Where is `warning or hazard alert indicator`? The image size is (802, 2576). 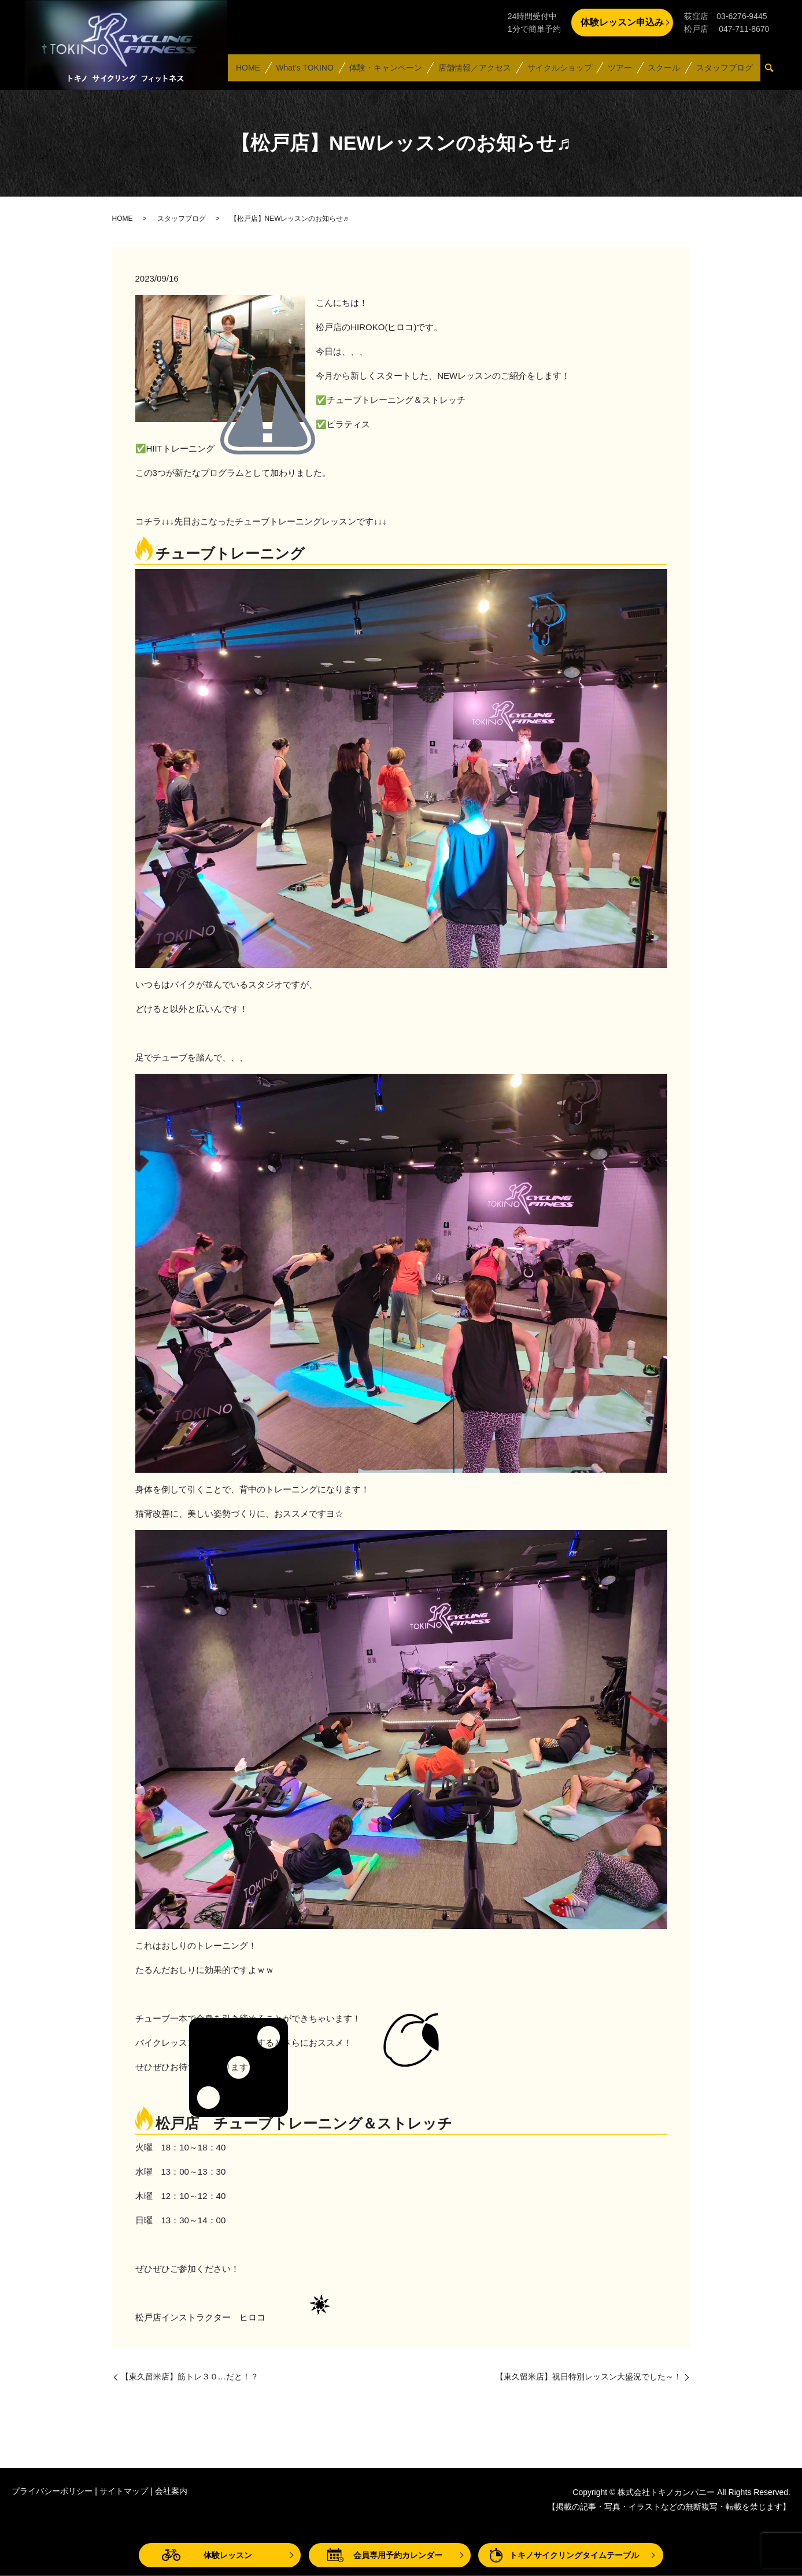 warning or hazard alert indicator is located at coordinates (268, 412).